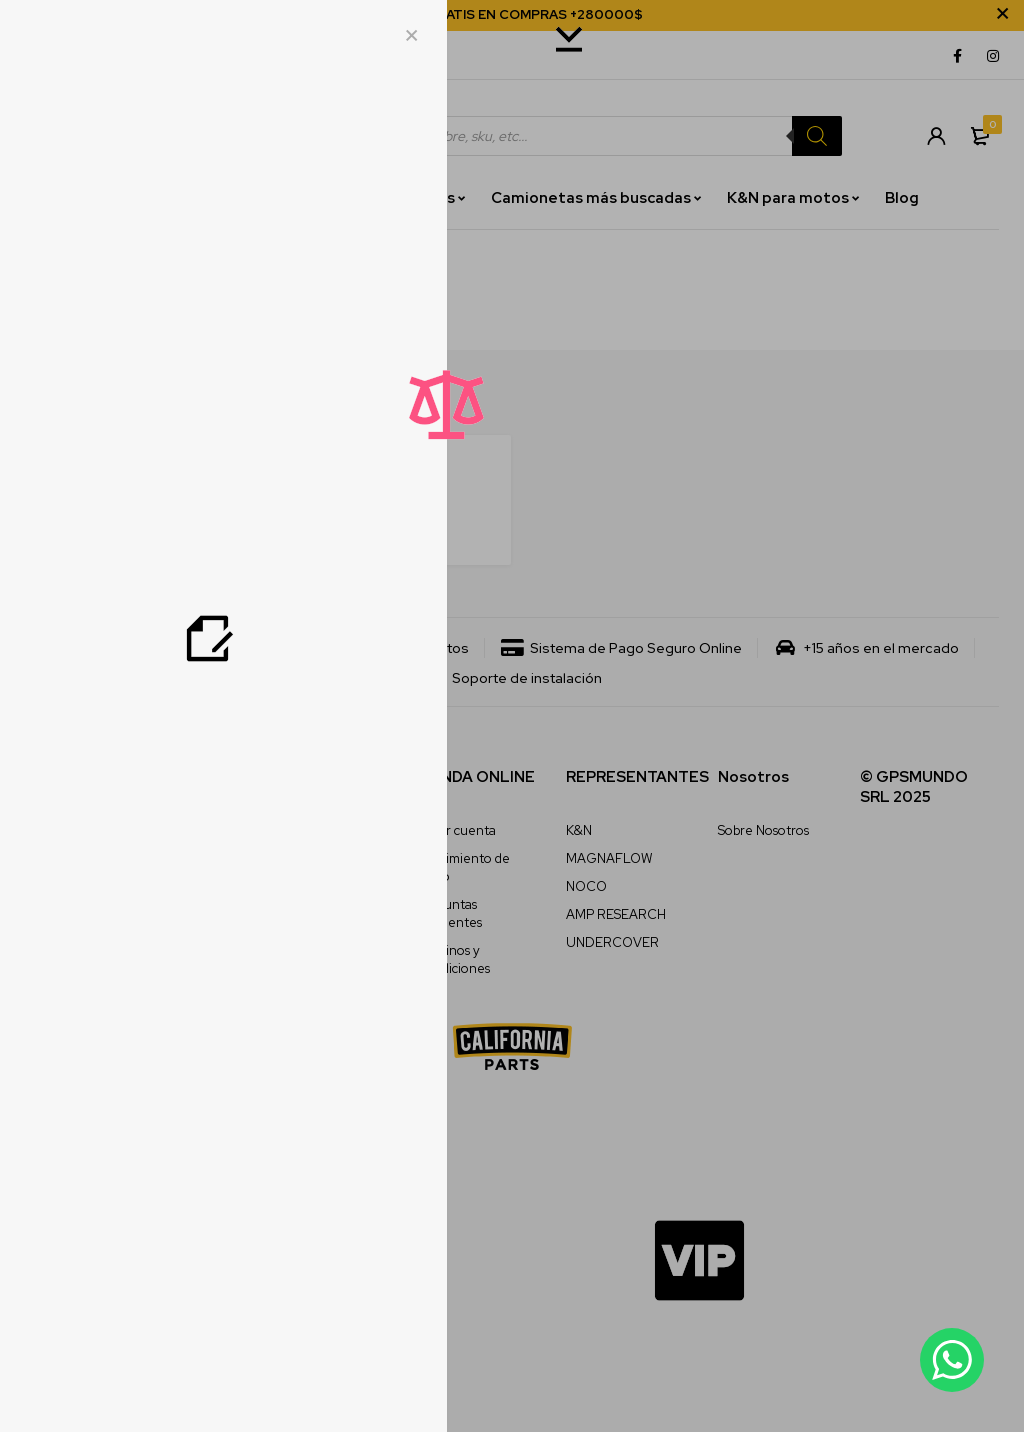  What do you see at coordinates (569, 41) in the screenshot?
I see `skip to bottom of page or list` at bounding box center [569, 41].